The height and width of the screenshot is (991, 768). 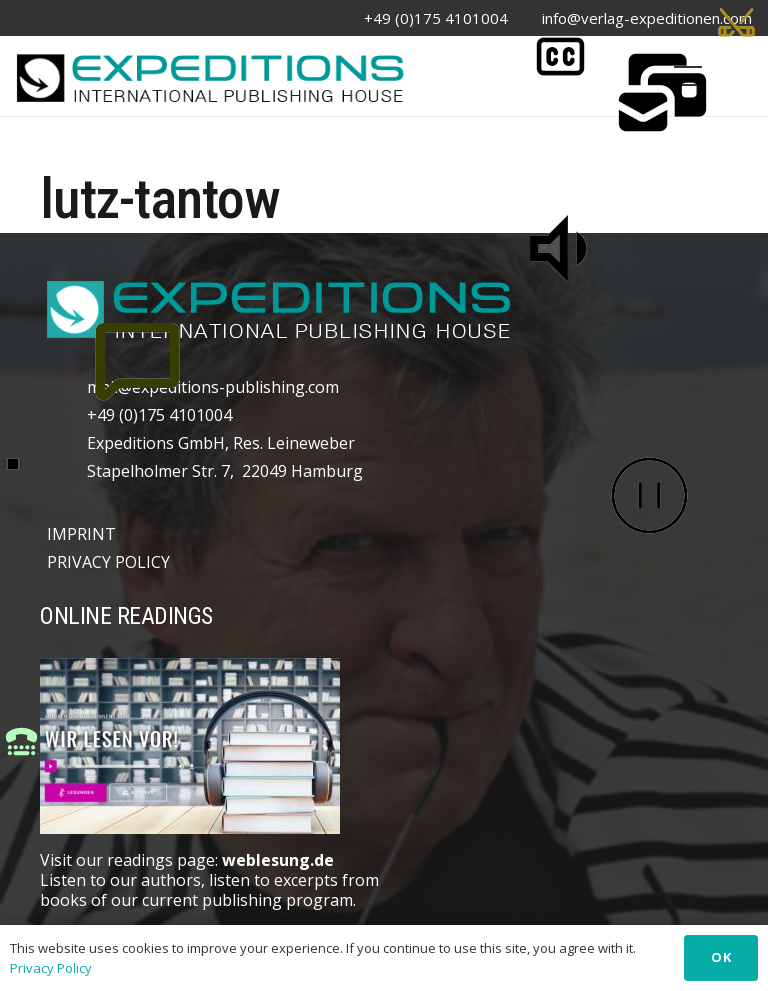 What do you see at coordinates (559, 248) in the screenshot?
I see `decrease audio volume` at bounding box center [559, 248].